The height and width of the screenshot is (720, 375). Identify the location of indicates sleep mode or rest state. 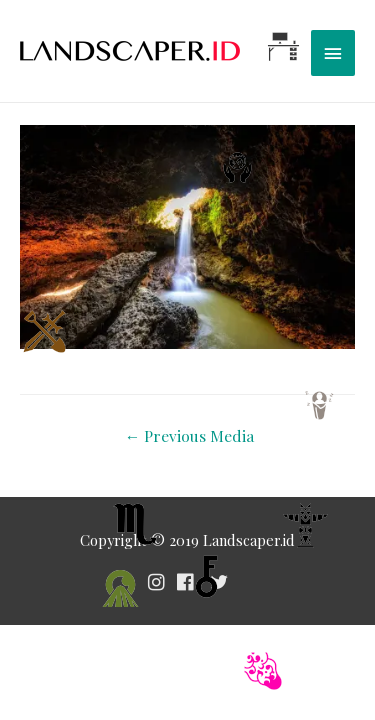
(319, 405).